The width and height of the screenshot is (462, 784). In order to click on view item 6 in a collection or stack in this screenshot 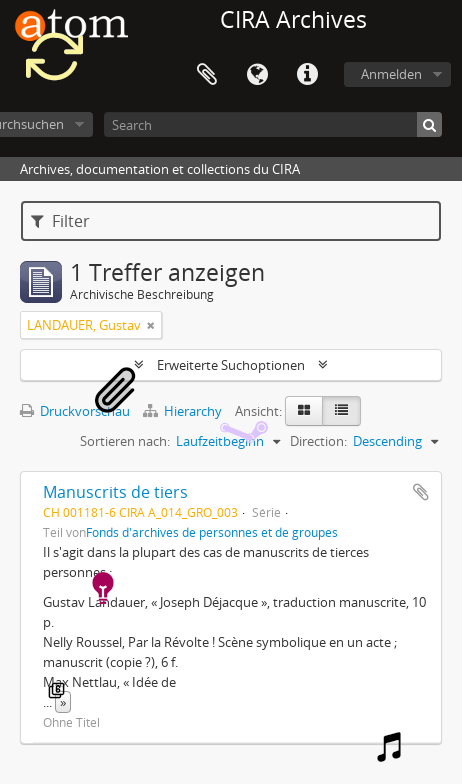, I will do `click(56, 690)`.